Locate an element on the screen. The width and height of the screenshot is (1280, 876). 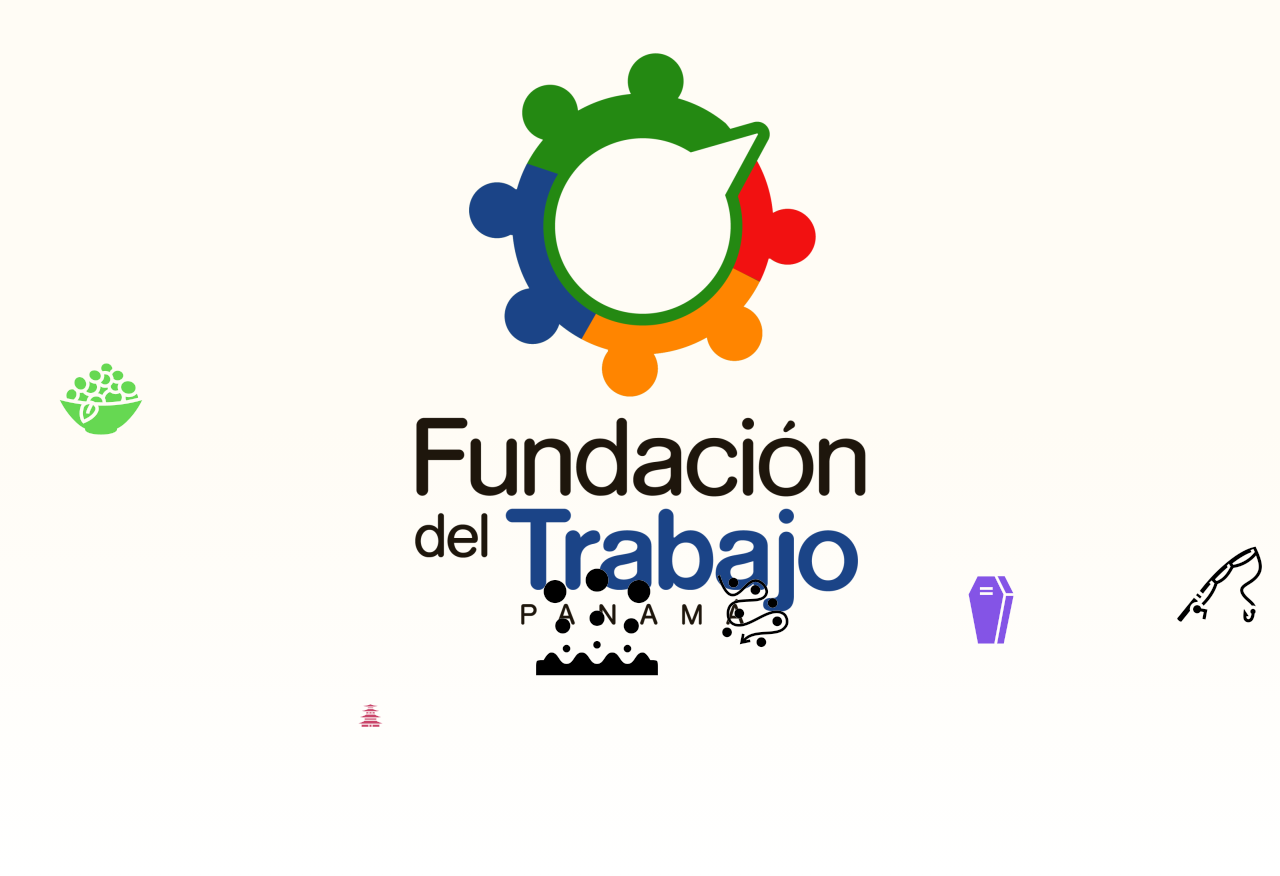
navigate a slalom or obstacle course is located at coordinates (753, 611).